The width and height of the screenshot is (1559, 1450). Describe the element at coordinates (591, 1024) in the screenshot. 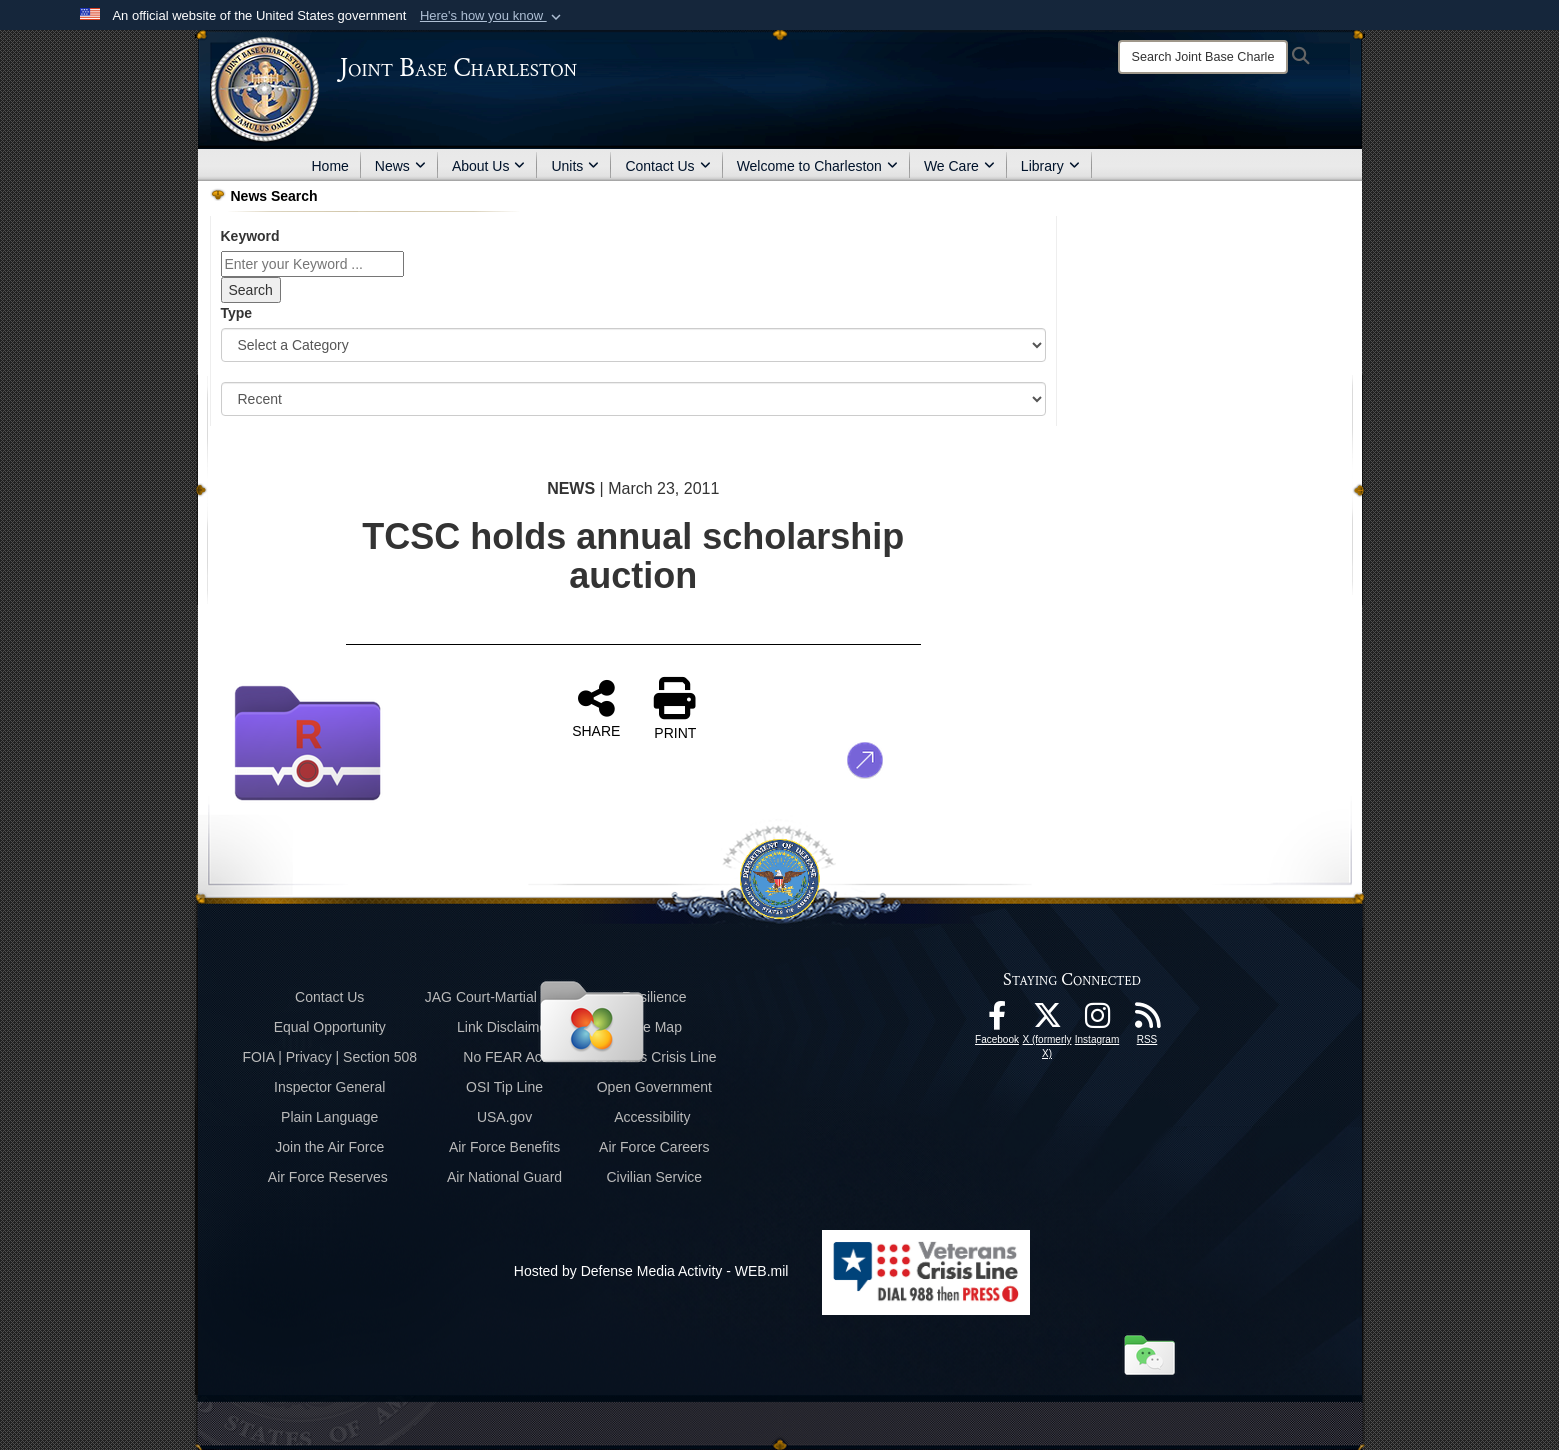

I see `open the Eleven Forum community folder` at that location.